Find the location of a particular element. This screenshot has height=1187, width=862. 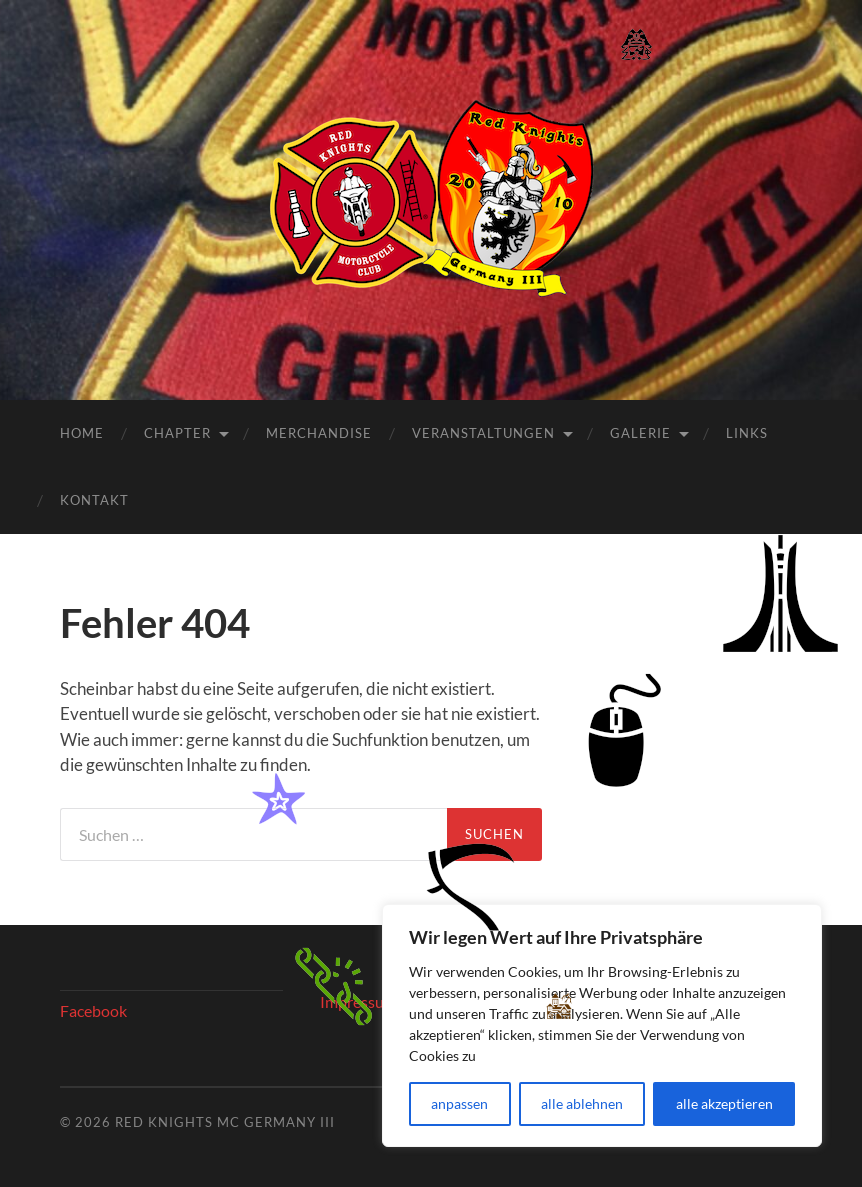

indicates a beach or ocean-themed game level is located at coordinates (278, 798).